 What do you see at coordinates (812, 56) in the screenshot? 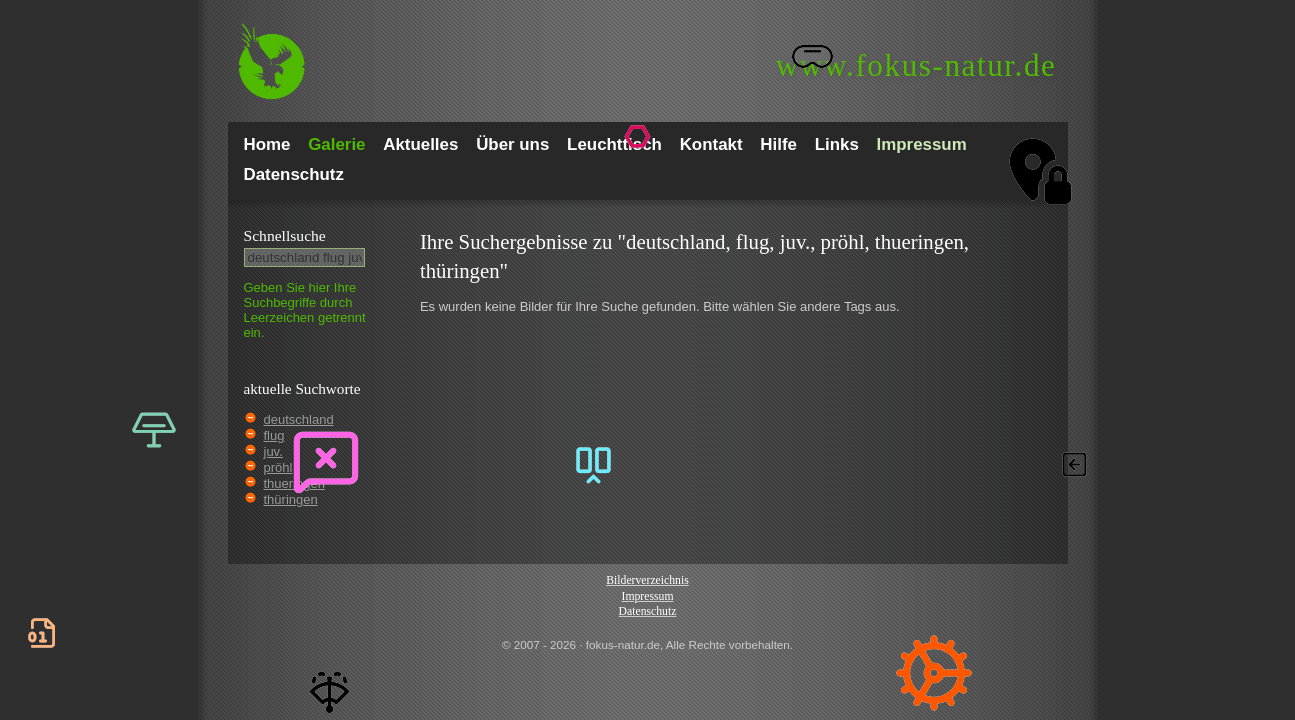
I see `access virtual reality or AR settings` at bounding box center [812, 56].